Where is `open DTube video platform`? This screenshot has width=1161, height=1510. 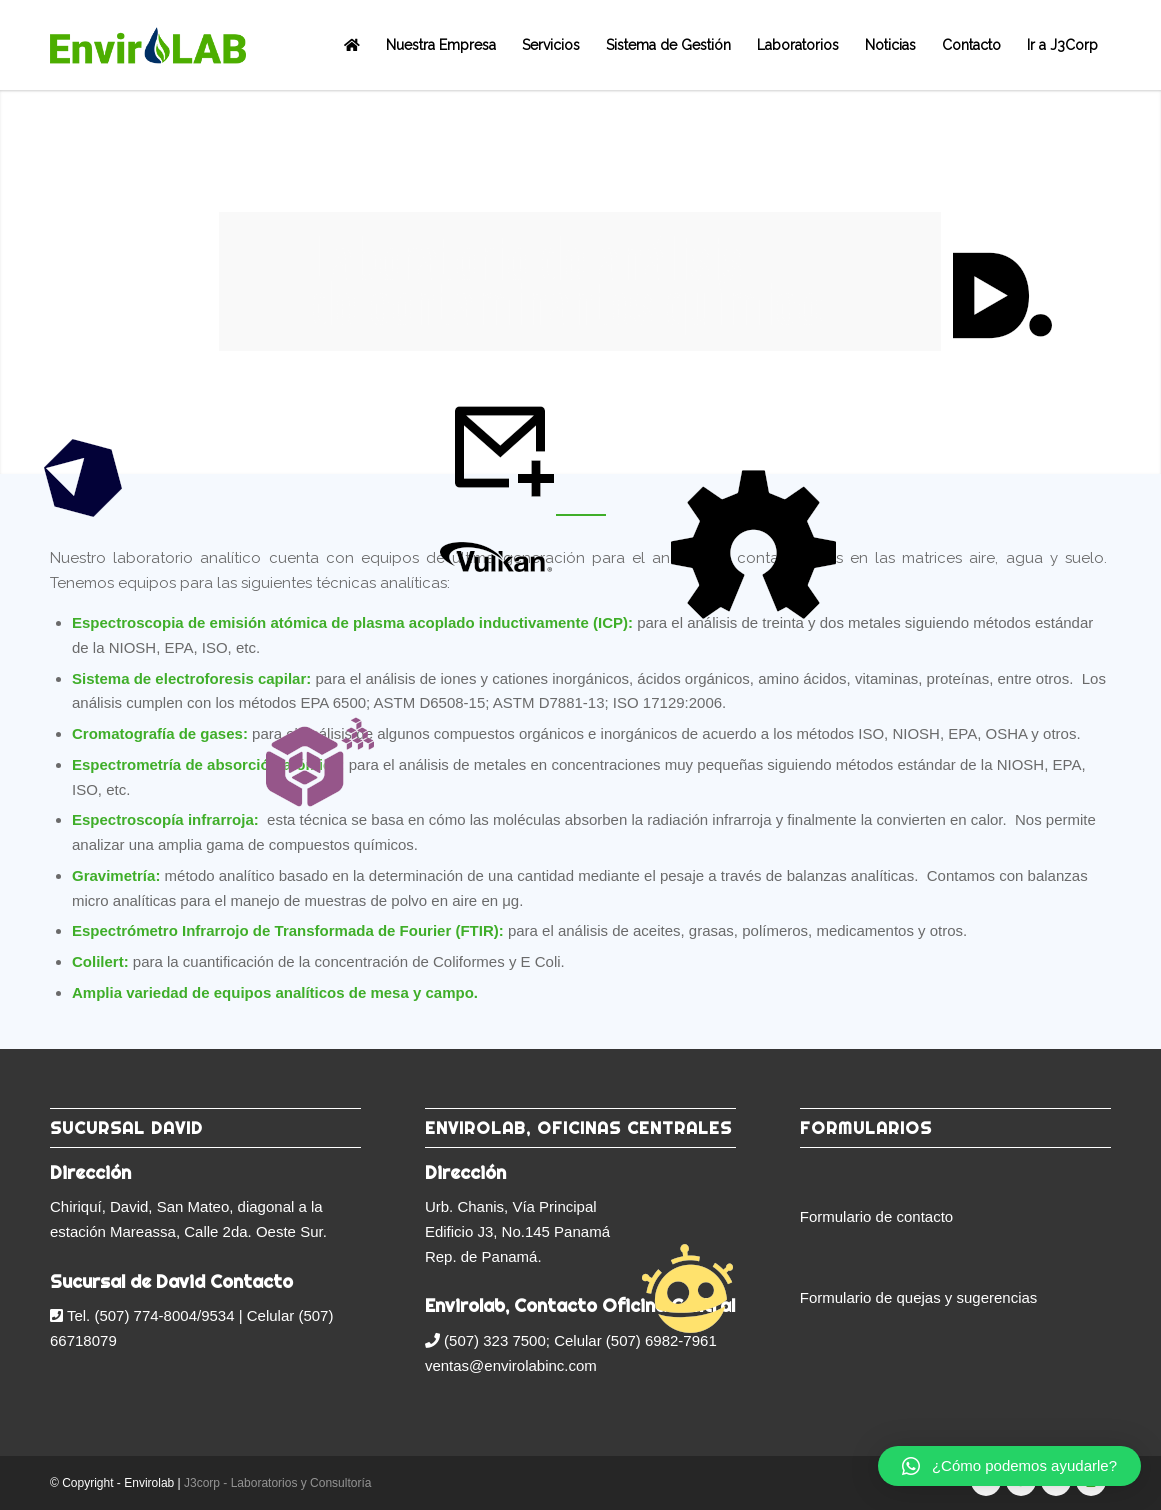 open DTube video platform is located at coordinates (1002, 295).